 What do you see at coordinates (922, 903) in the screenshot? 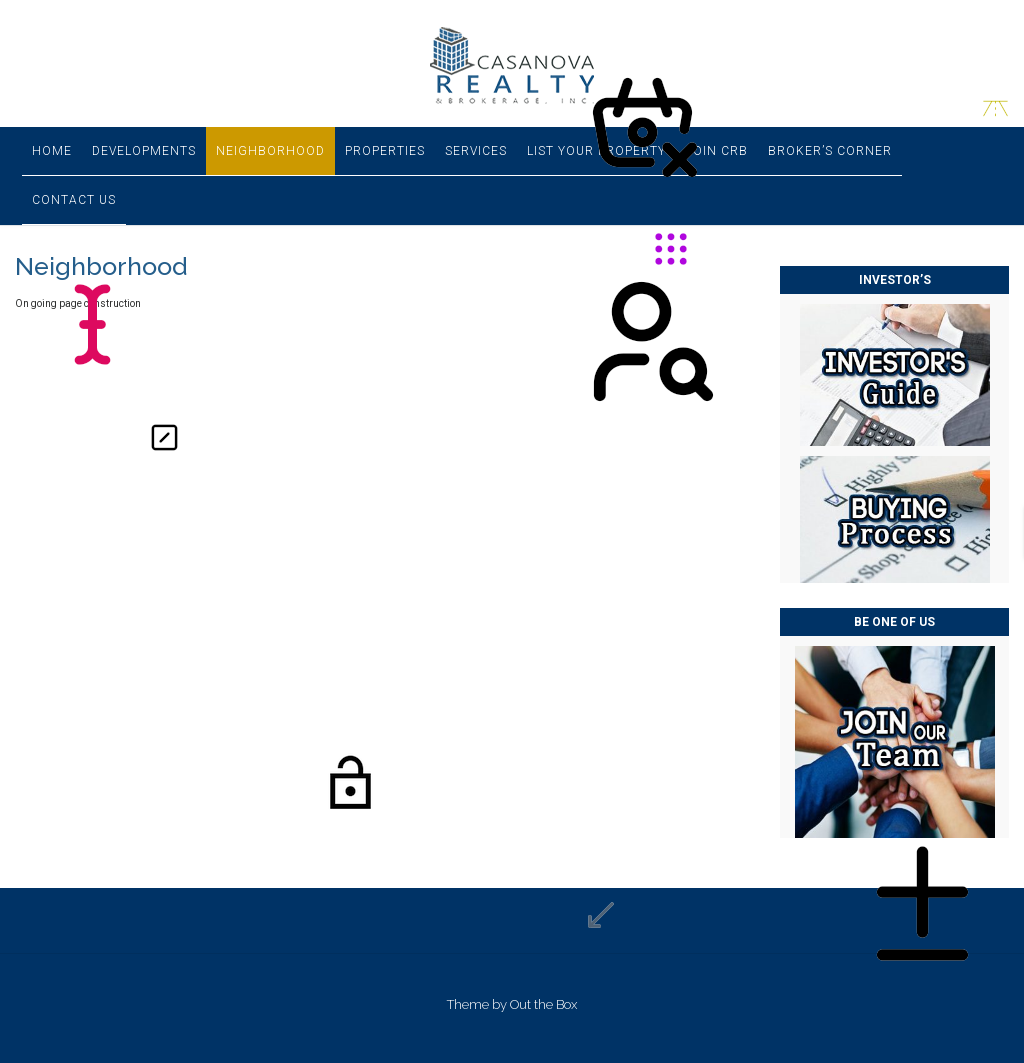
I see `view differences between file versions` at bounding box center [922, 903].